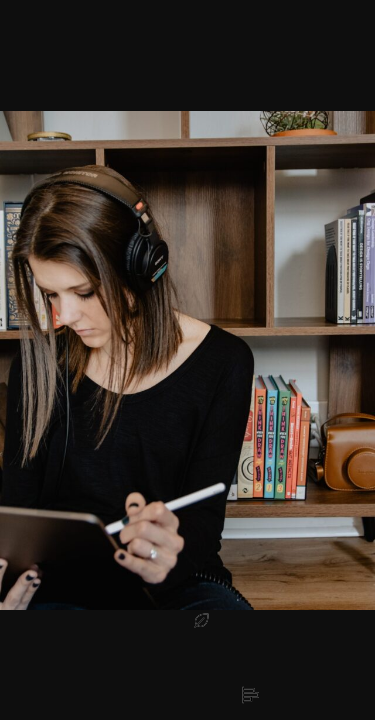 The height and width of the screenshot is (720, 375). Describe the element at coordinates (201, 620) in the screenshot. I see `indicates eco-friendly or sustainable option` at that location.